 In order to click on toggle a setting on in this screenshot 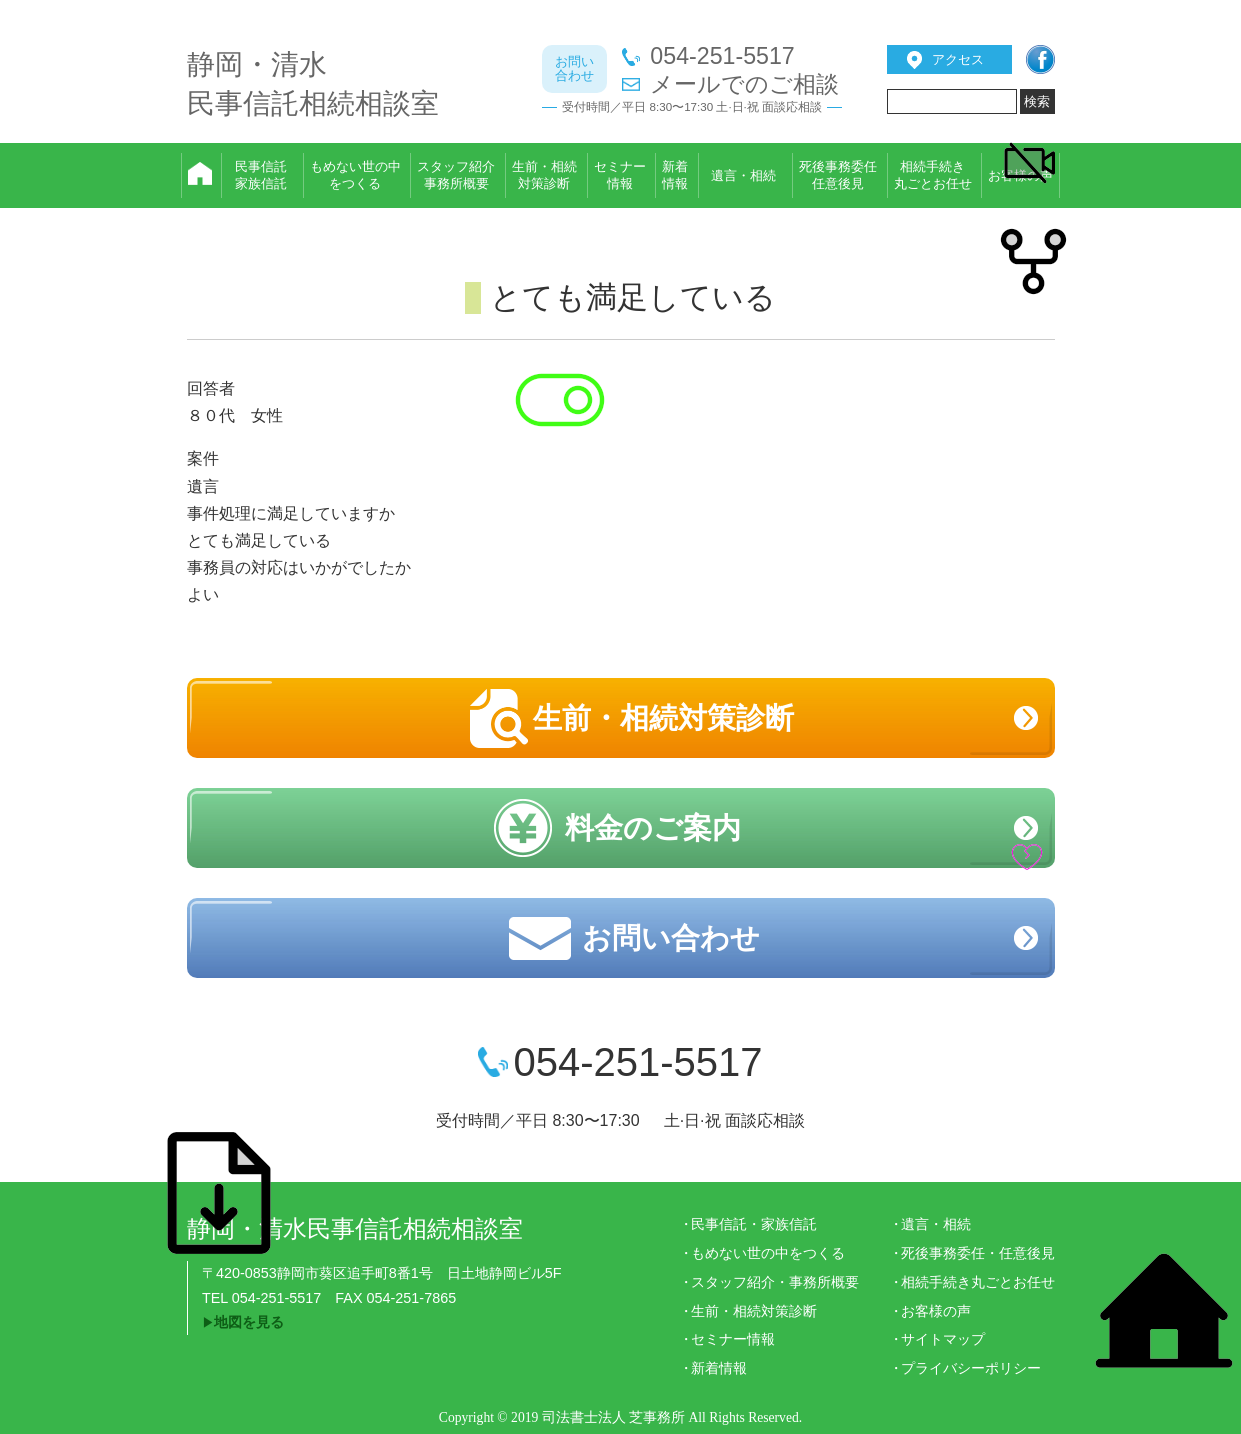, I will do `click(560, 400)`.